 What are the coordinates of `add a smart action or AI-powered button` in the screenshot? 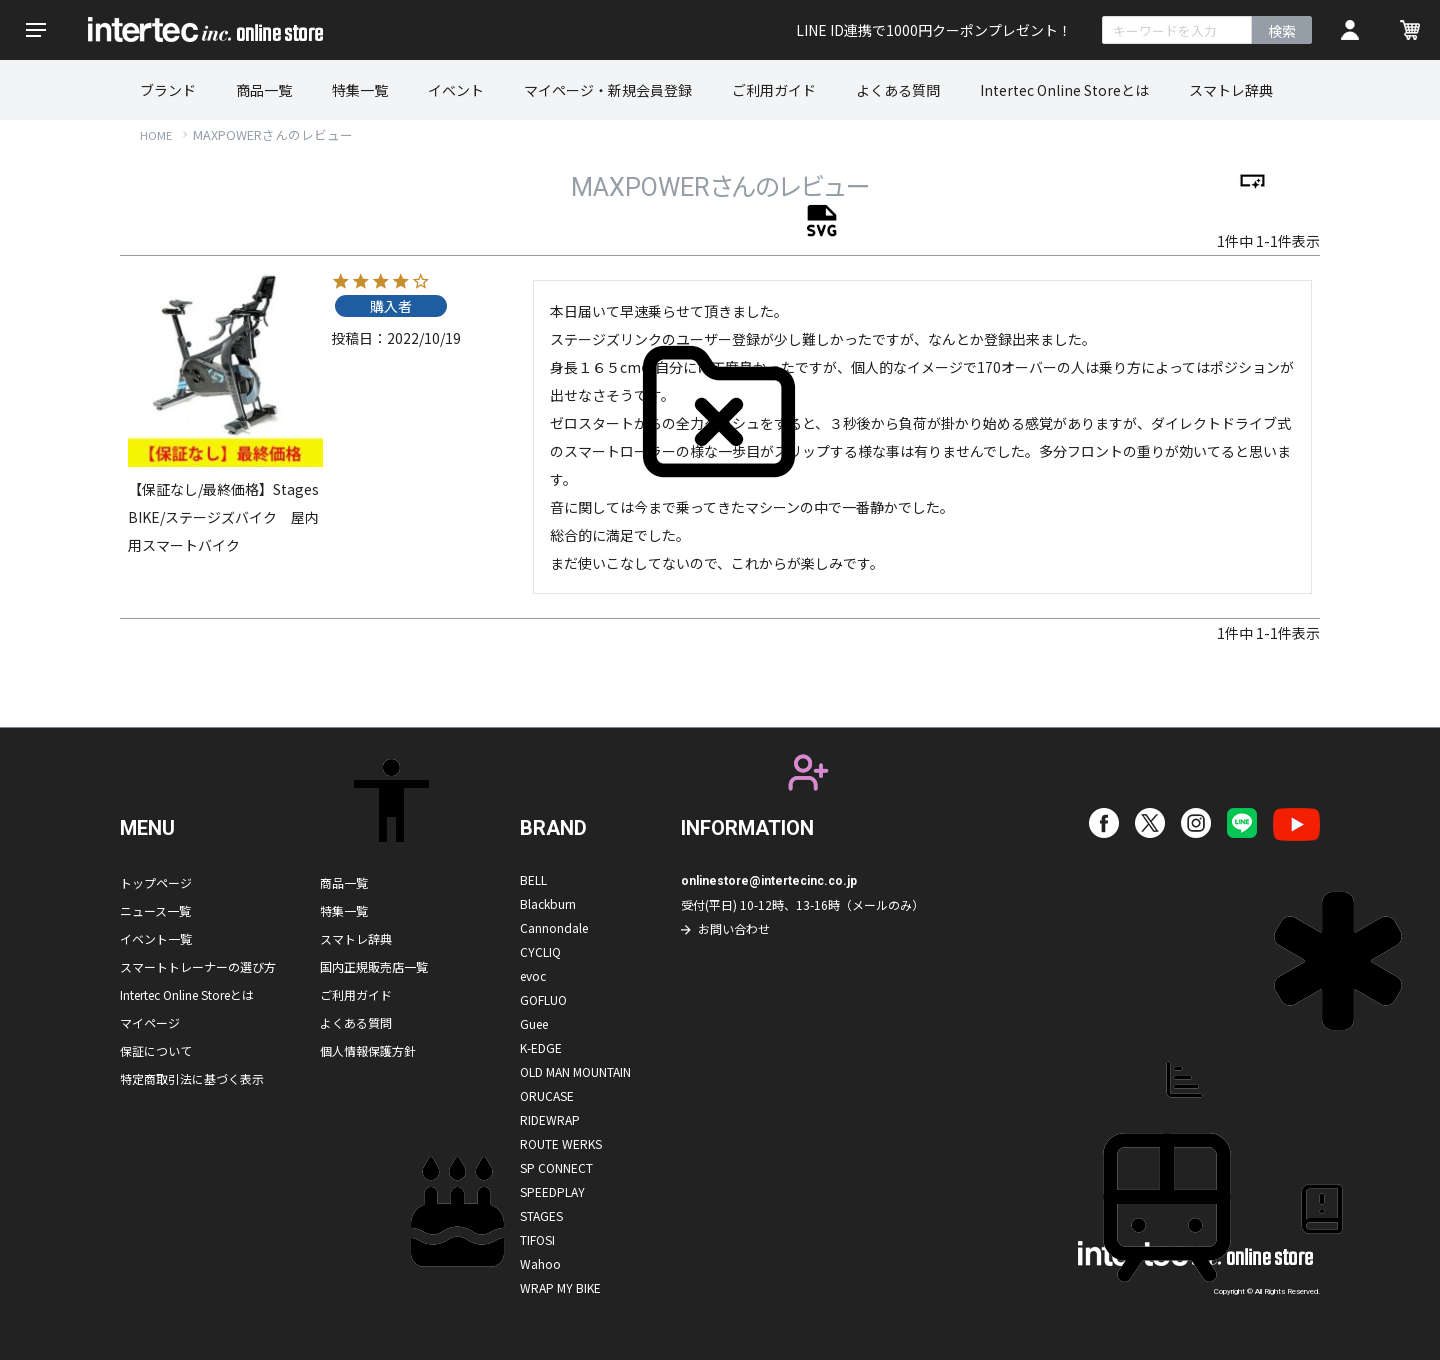 It's located at (1252, 180).